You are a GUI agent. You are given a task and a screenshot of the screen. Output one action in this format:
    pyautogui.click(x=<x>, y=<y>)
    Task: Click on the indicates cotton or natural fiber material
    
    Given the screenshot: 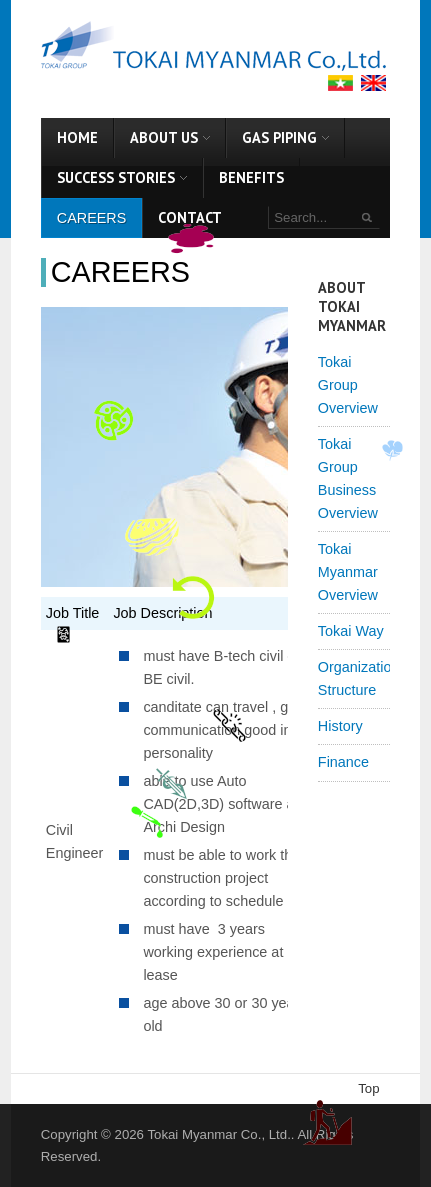 What is the action you would take?
    pyautogui.click(x=392, y=450)
    